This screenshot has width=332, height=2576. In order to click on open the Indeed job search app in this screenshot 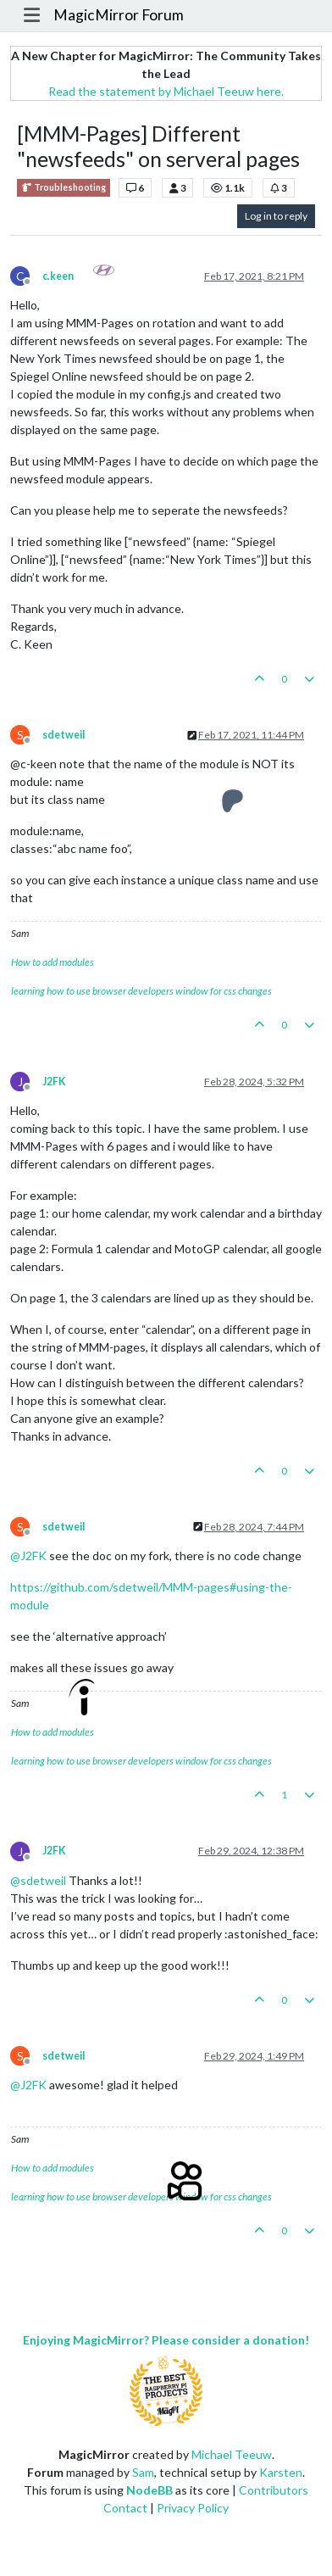, I will do `click(81, 1697)`.